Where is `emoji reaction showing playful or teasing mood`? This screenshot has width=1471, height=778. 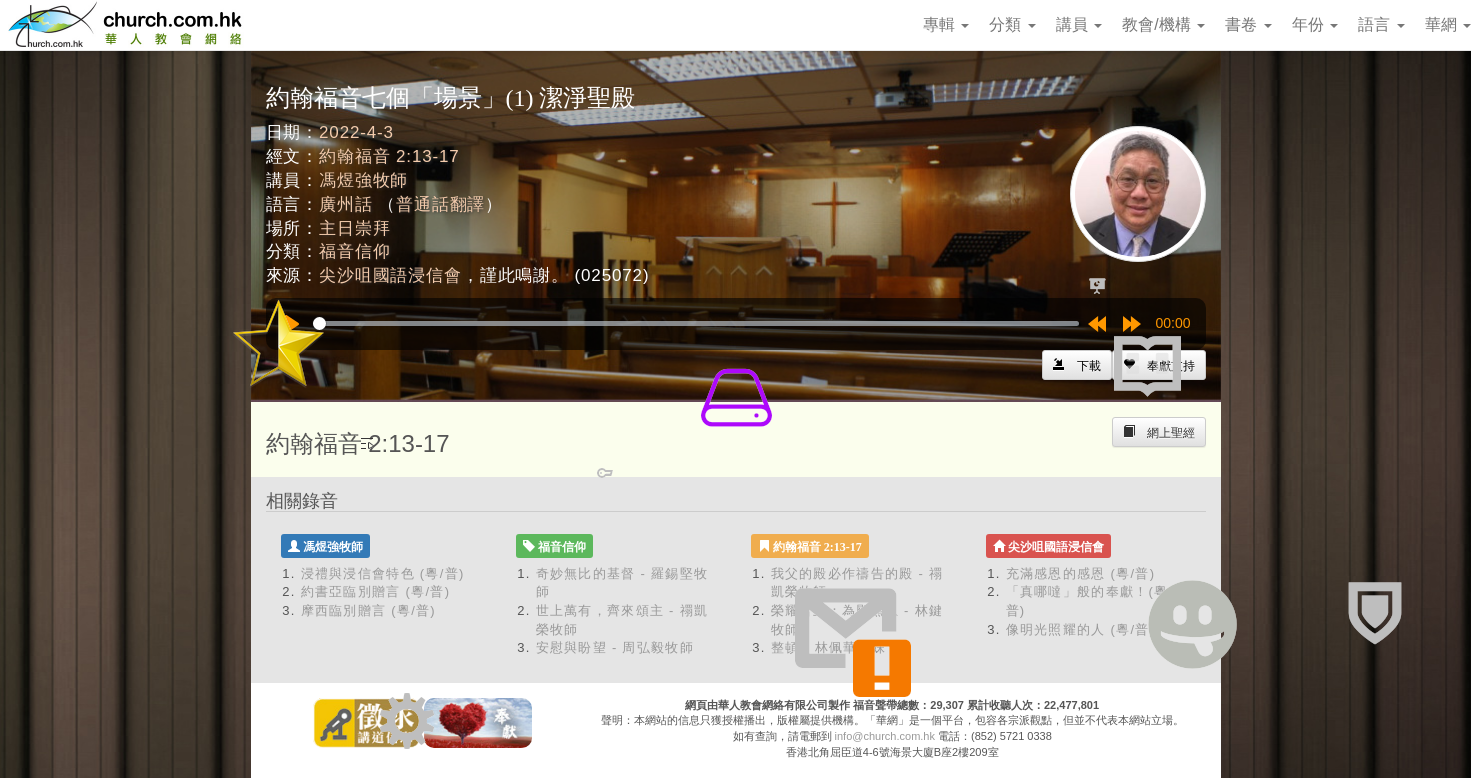
emoji reaction showing playful or teasing mood is located at coordinates (1192, 624).